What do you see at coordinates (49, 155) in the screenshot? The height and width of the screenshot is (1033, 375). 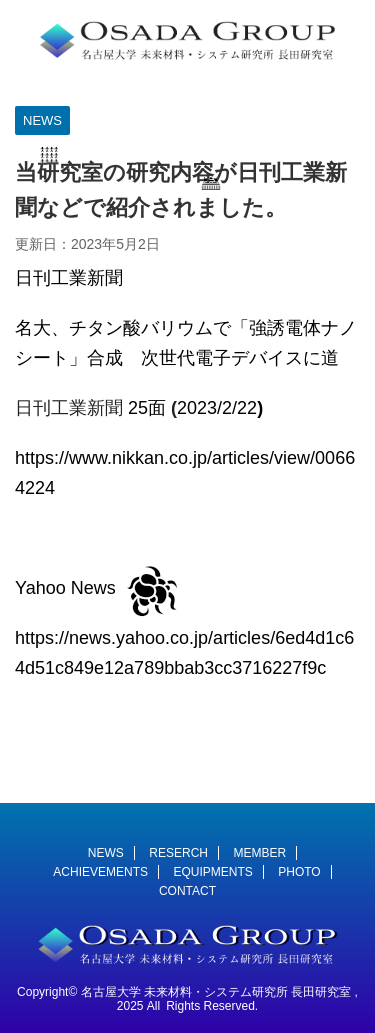 I see `indicates a group or team of players` at bounding box center [49, 155].